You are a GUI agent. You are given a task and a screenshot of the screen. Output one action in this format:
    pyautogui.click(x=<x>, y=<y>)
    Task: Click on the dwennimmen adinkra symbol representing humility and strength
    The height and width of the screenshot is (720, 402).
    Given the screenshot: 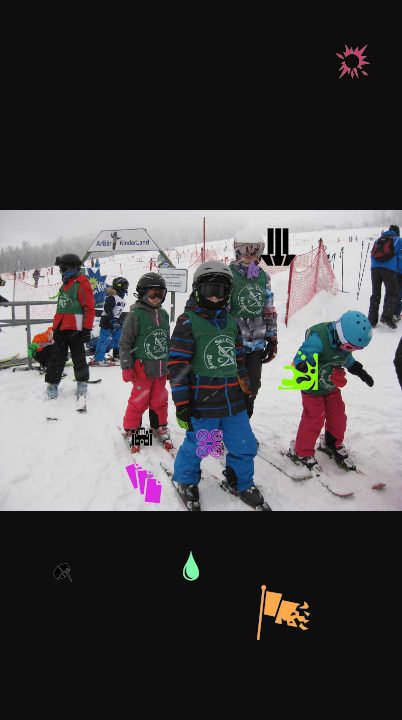 What is the action you would take?
    pyautogui.click(x=209, y=443)
    